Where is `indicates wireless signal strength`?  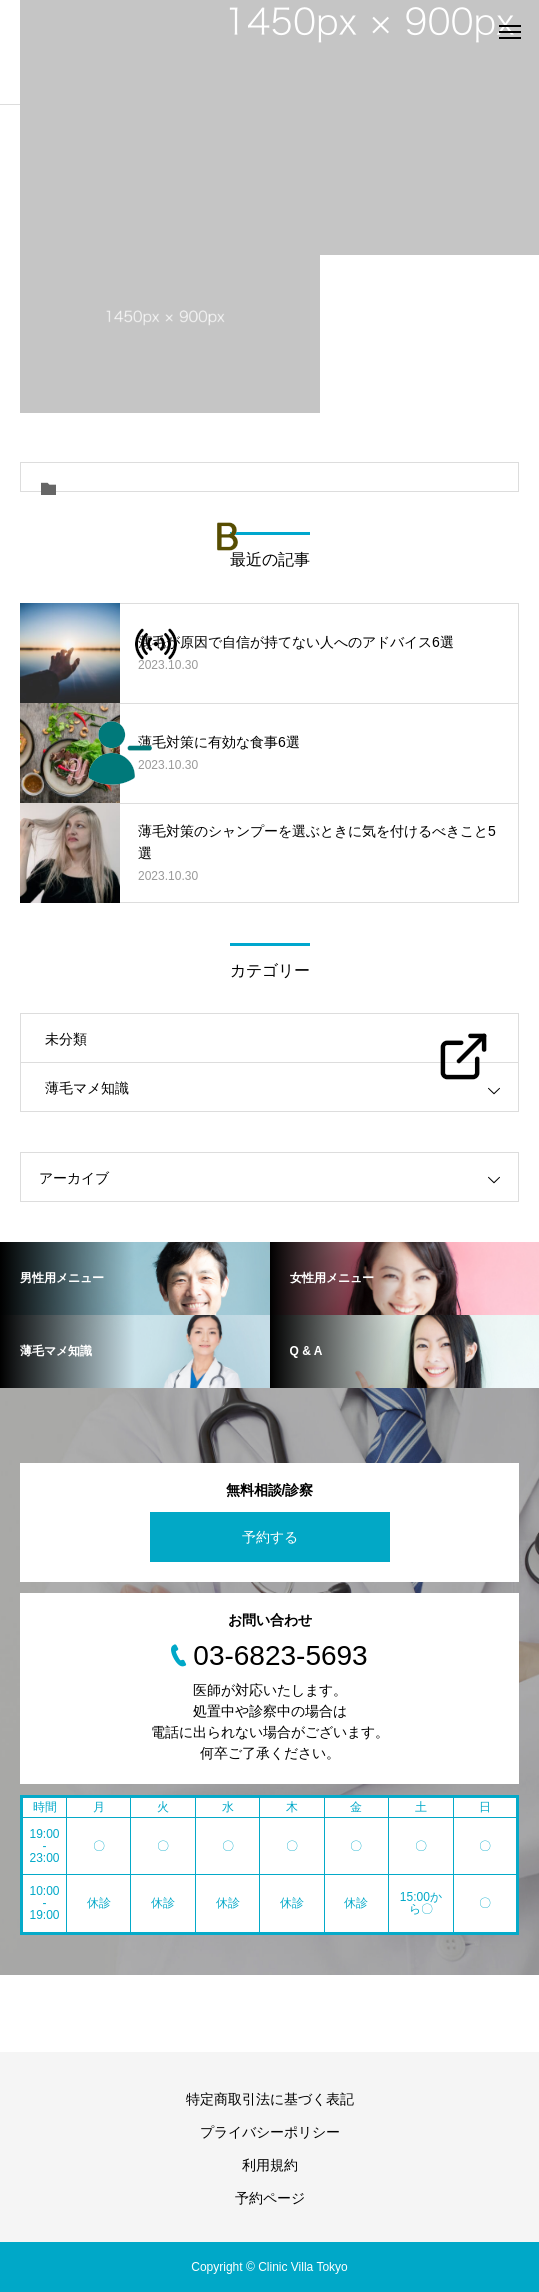
indicates wireless signal strength is located at coordinates (156, 644).